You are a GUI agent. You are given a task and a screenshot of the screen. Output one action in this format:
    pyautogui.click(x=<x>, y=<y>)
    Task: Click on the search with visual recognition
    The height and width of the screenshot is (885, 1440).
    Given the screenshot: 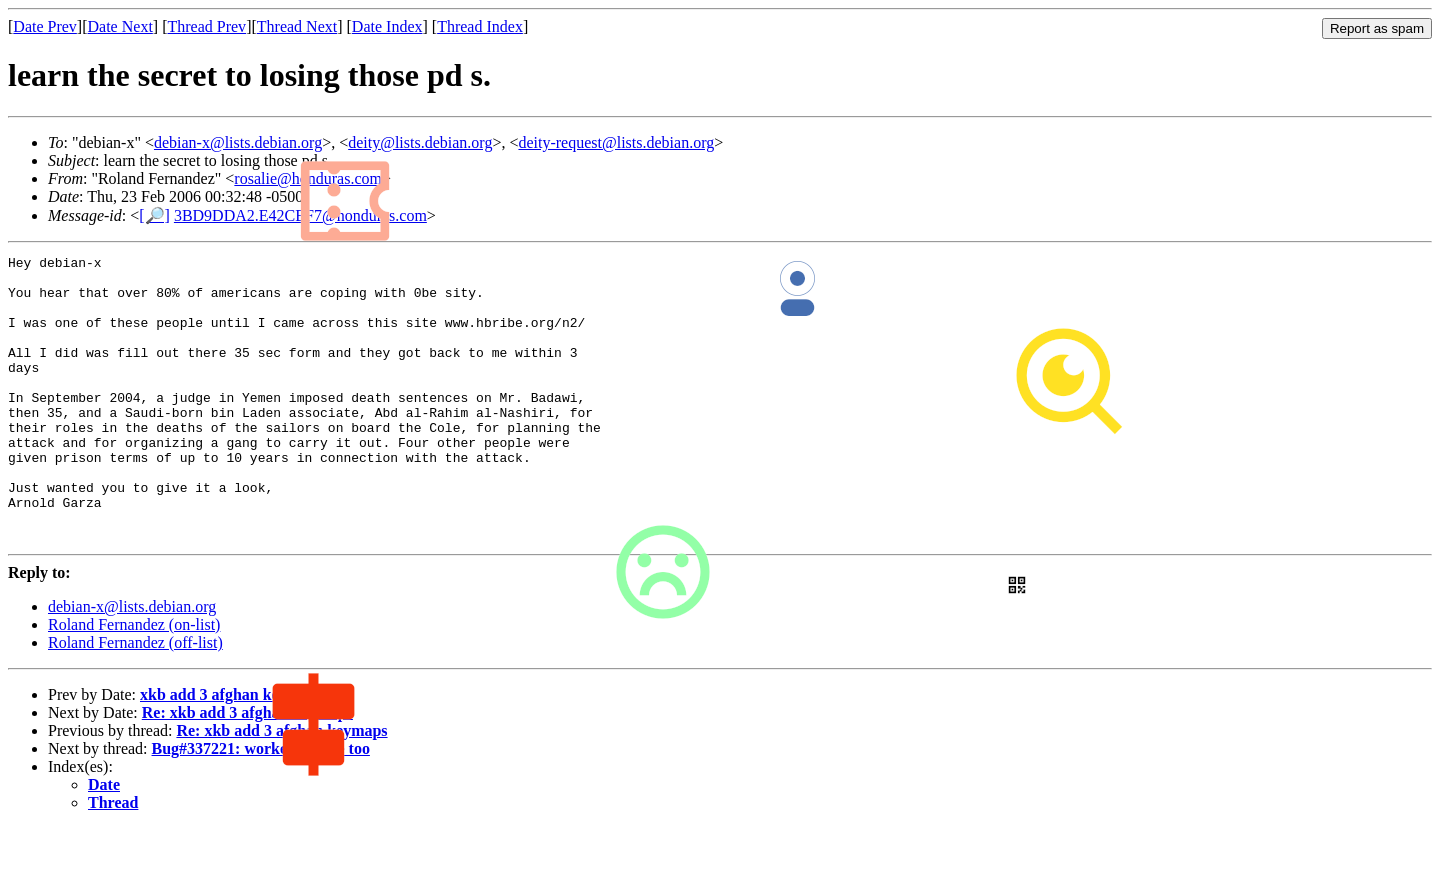 What is the action you would take?
    pyautogui.click(x=1068, y=380)
    